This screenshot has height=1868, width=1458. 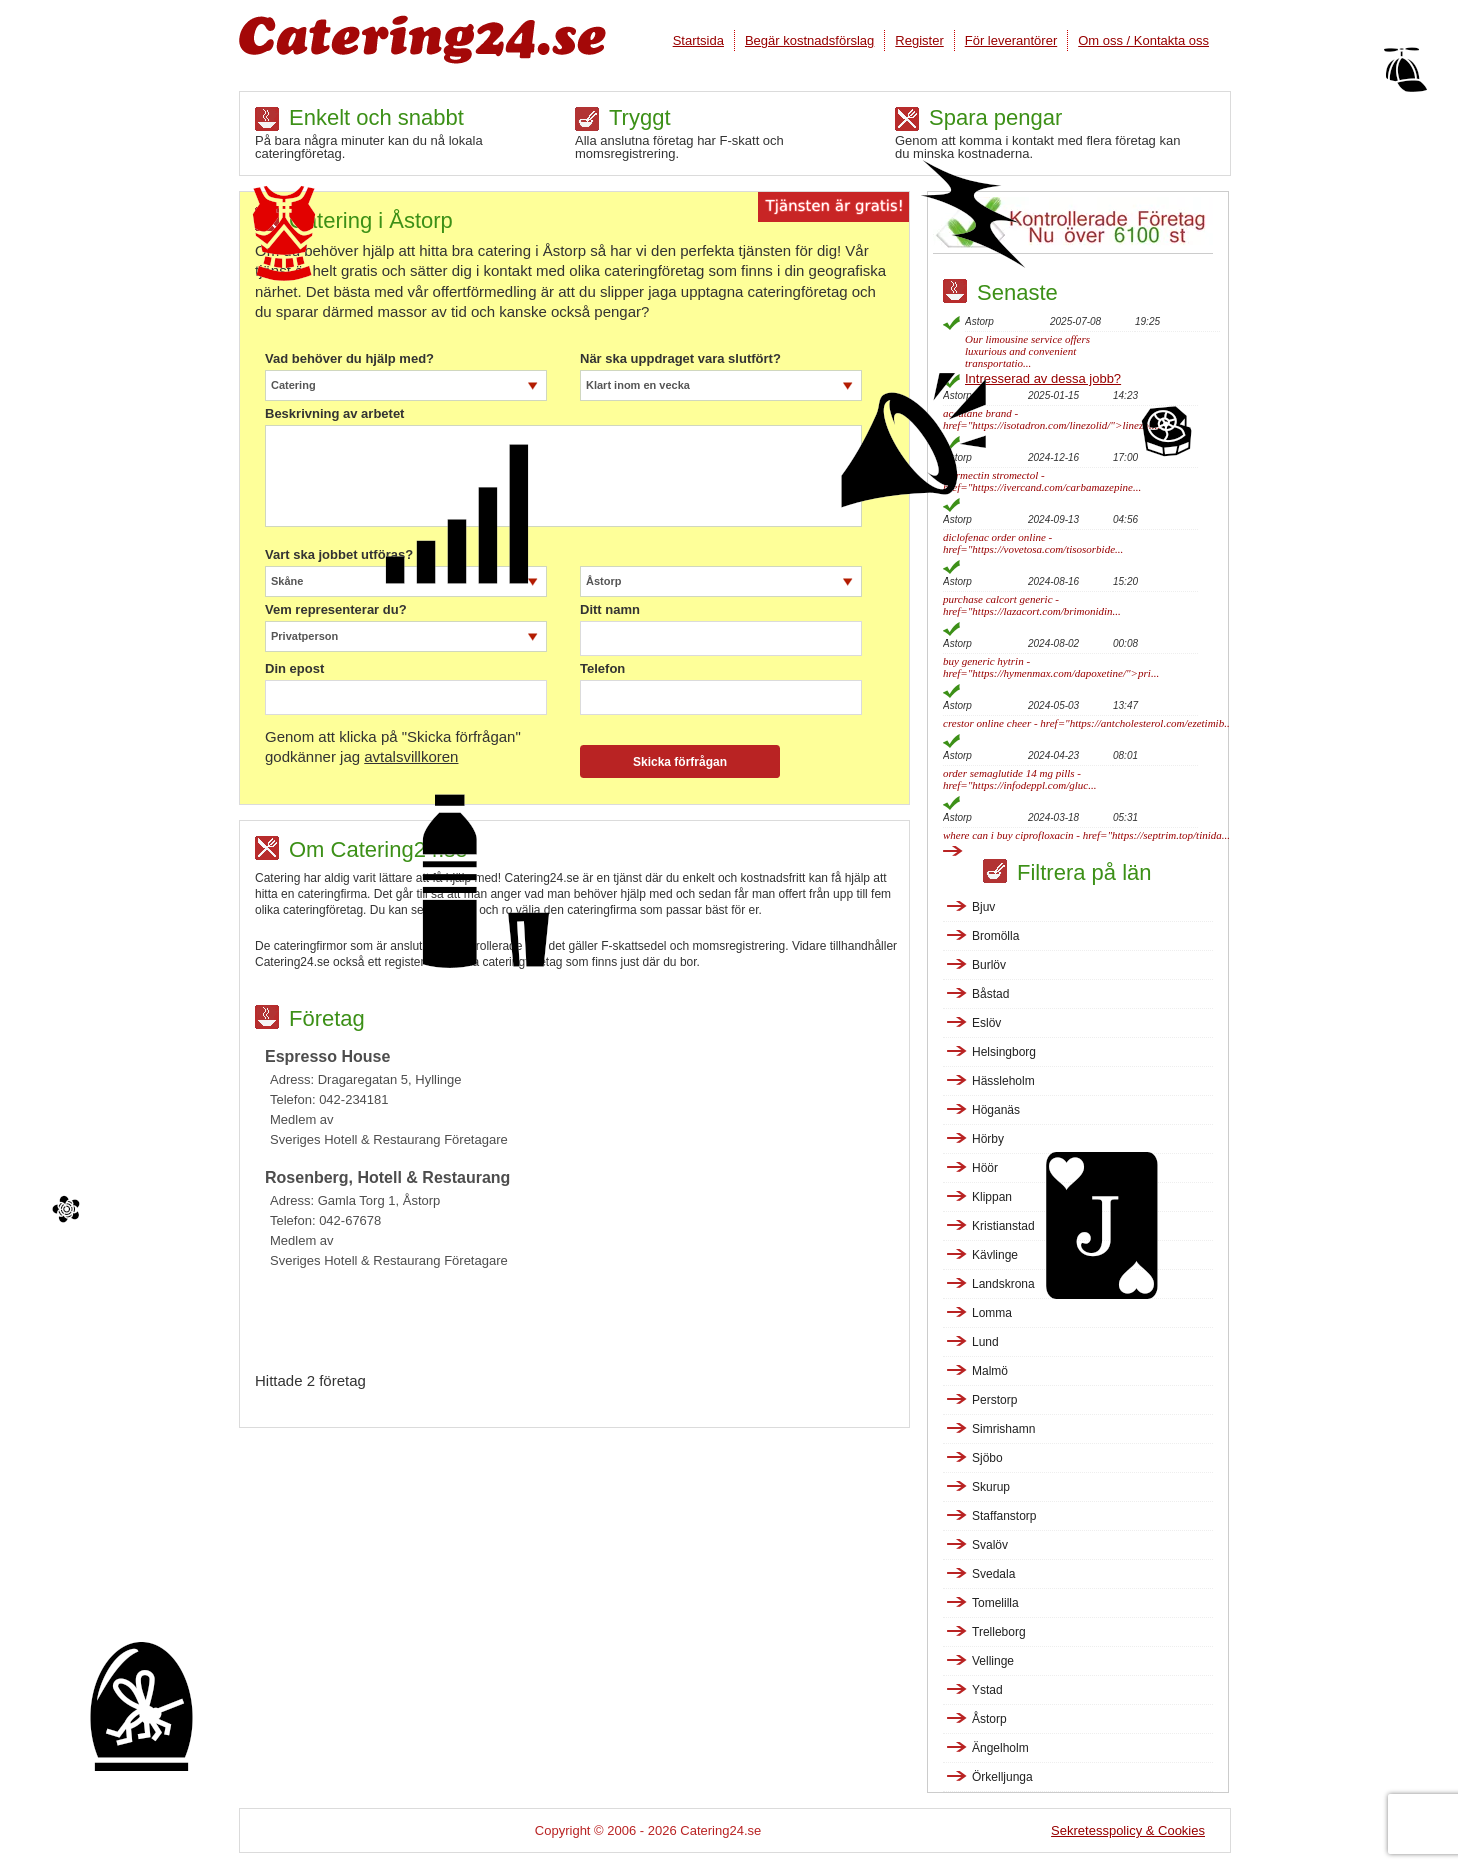 I want to click on indicates cellular or network signal strength, so click(x=457, y=514).